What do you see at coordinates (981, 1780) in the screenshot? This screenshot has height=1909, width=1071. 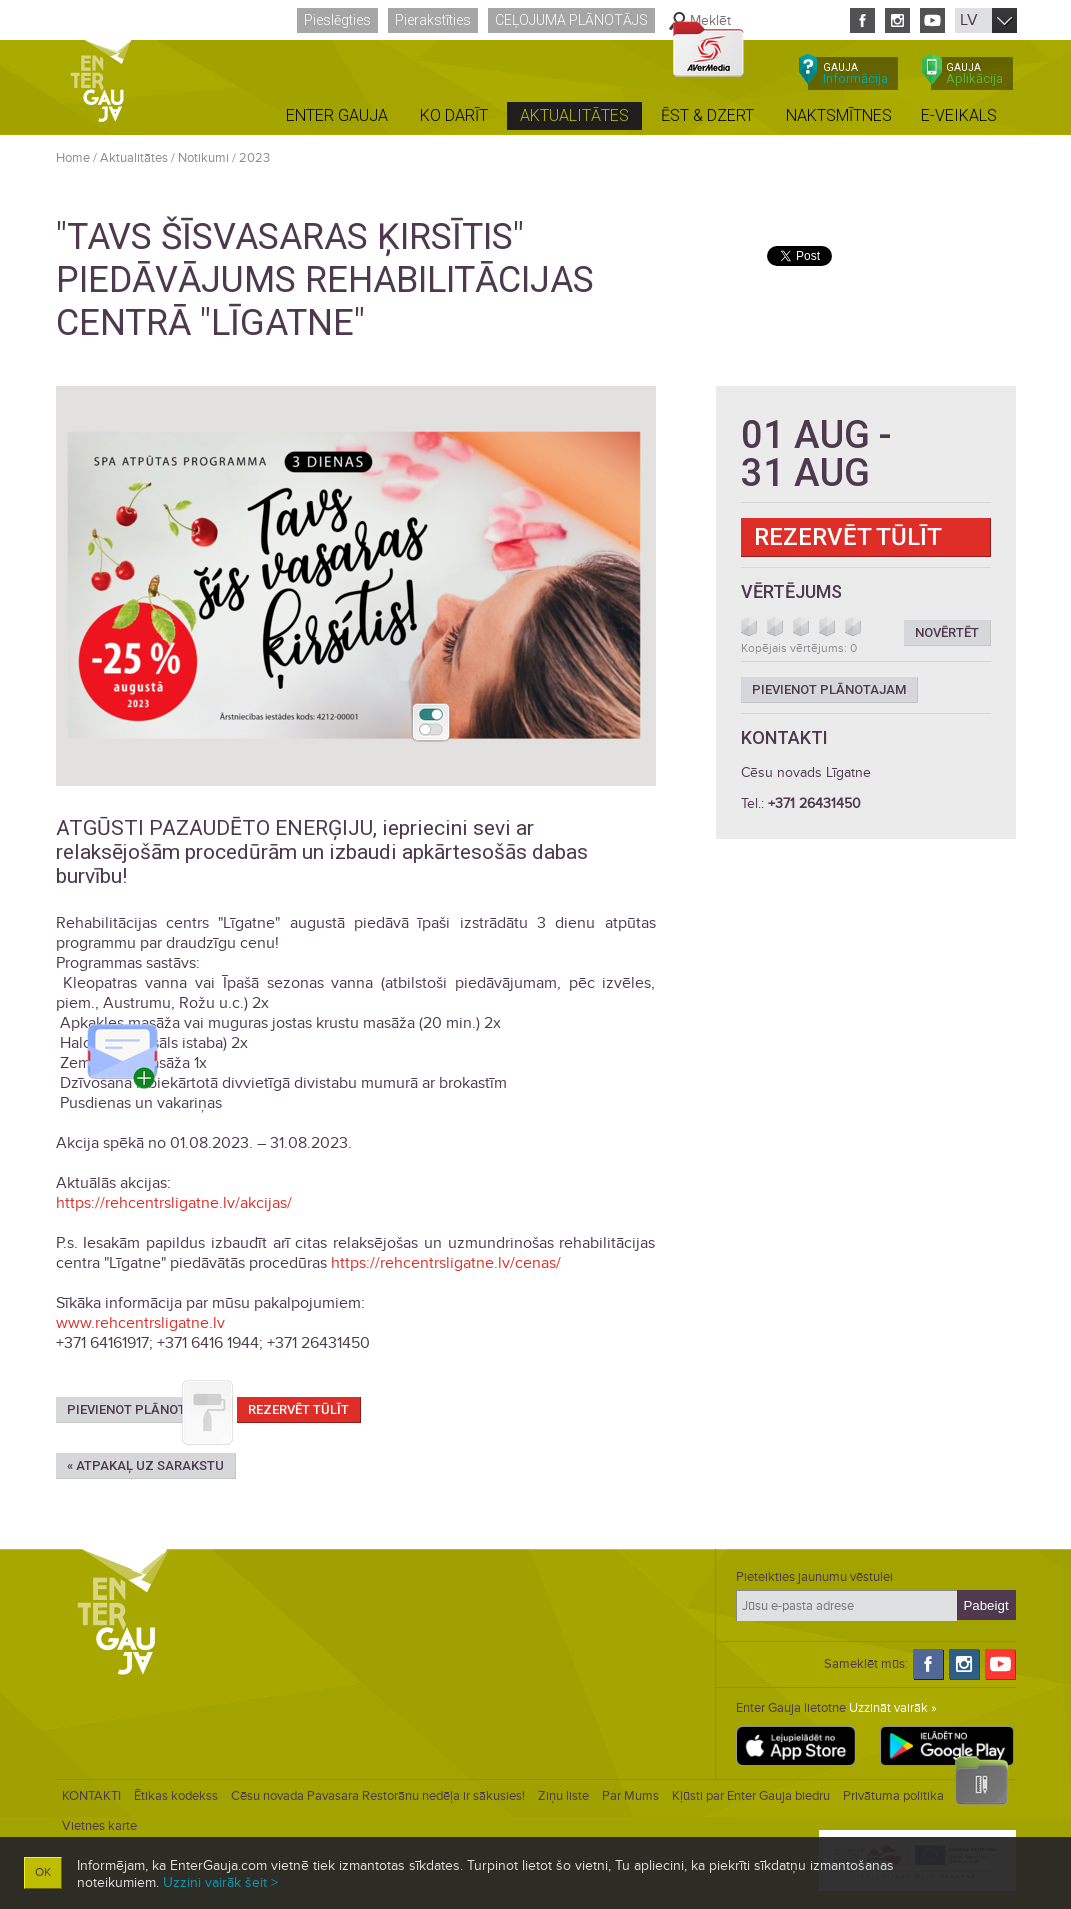 I see `open templates folder` at bounding box center [981, 1780].